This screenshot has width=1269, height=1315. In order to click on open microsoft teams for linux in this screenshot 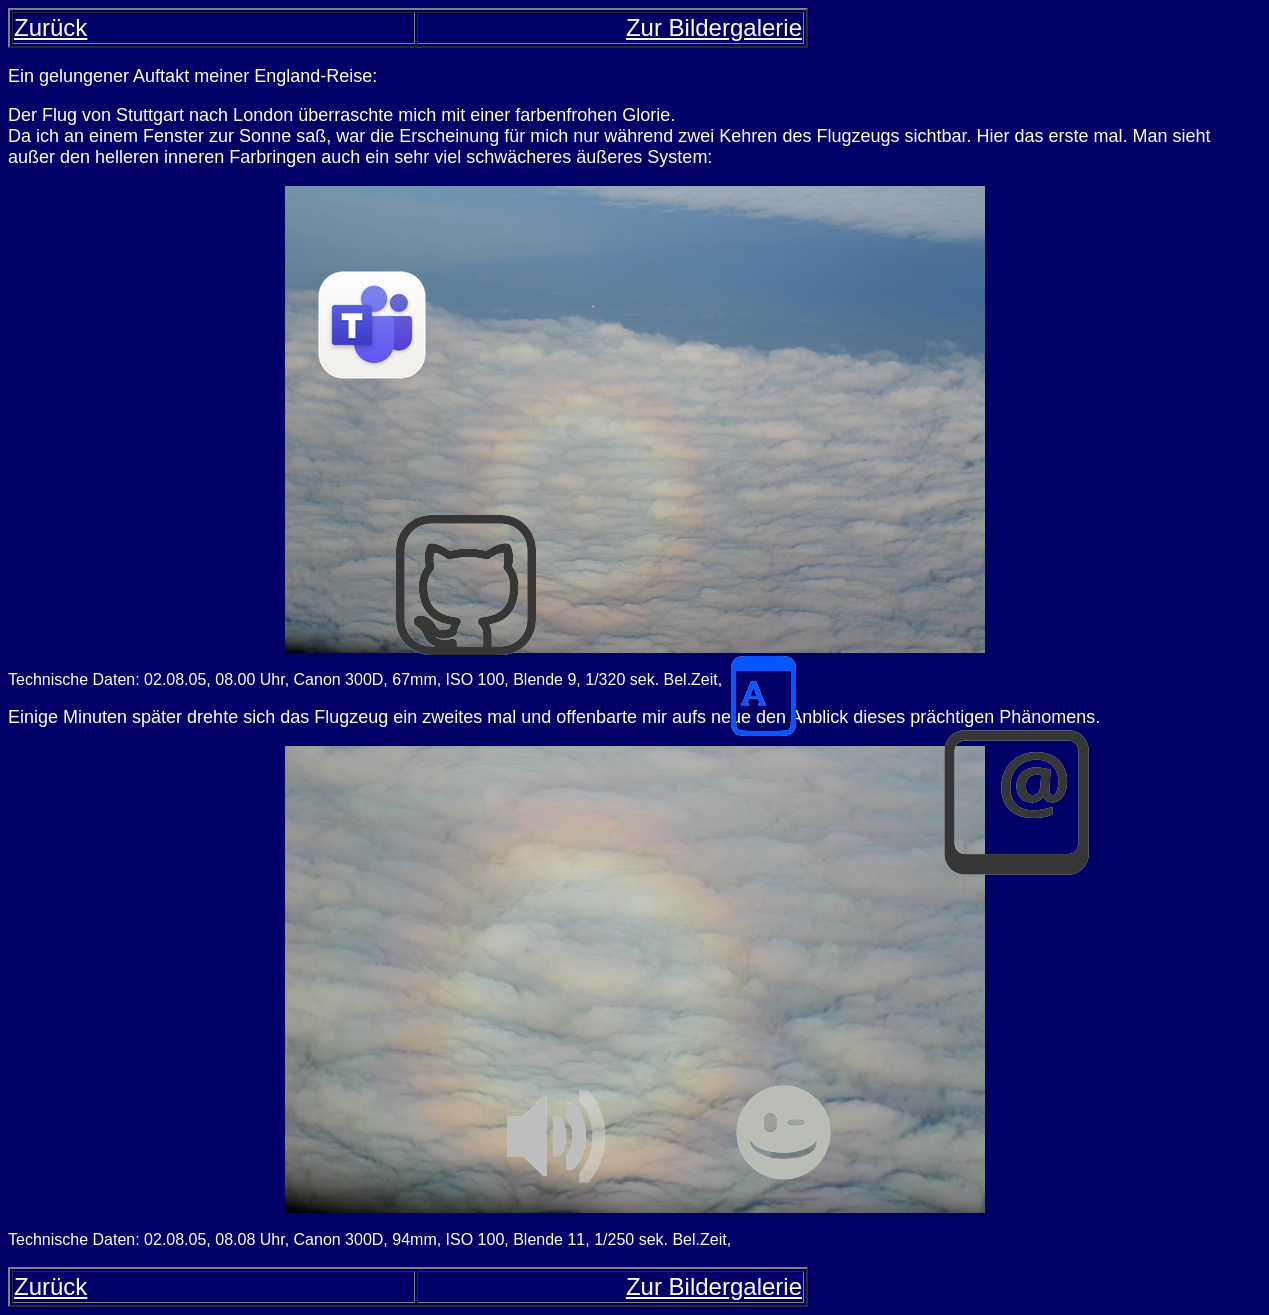, I will do `click(372, 325)`.